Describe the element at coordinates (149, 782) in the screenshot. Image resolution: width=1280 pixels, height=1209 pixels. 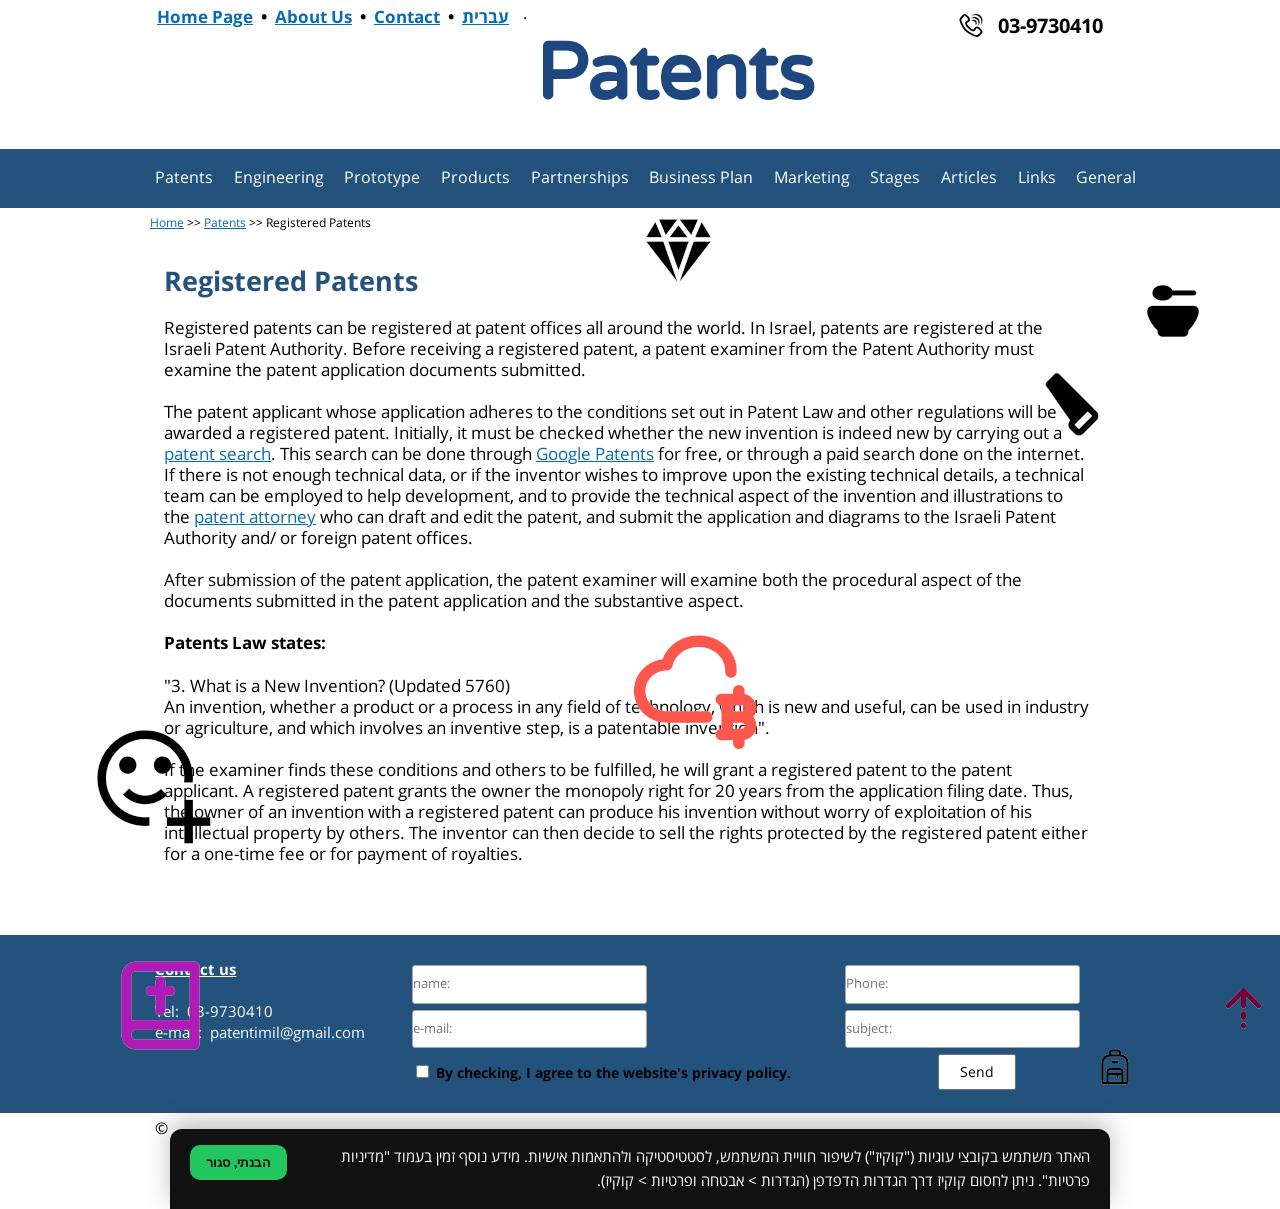
I see `add a reaction to a message` at that location.